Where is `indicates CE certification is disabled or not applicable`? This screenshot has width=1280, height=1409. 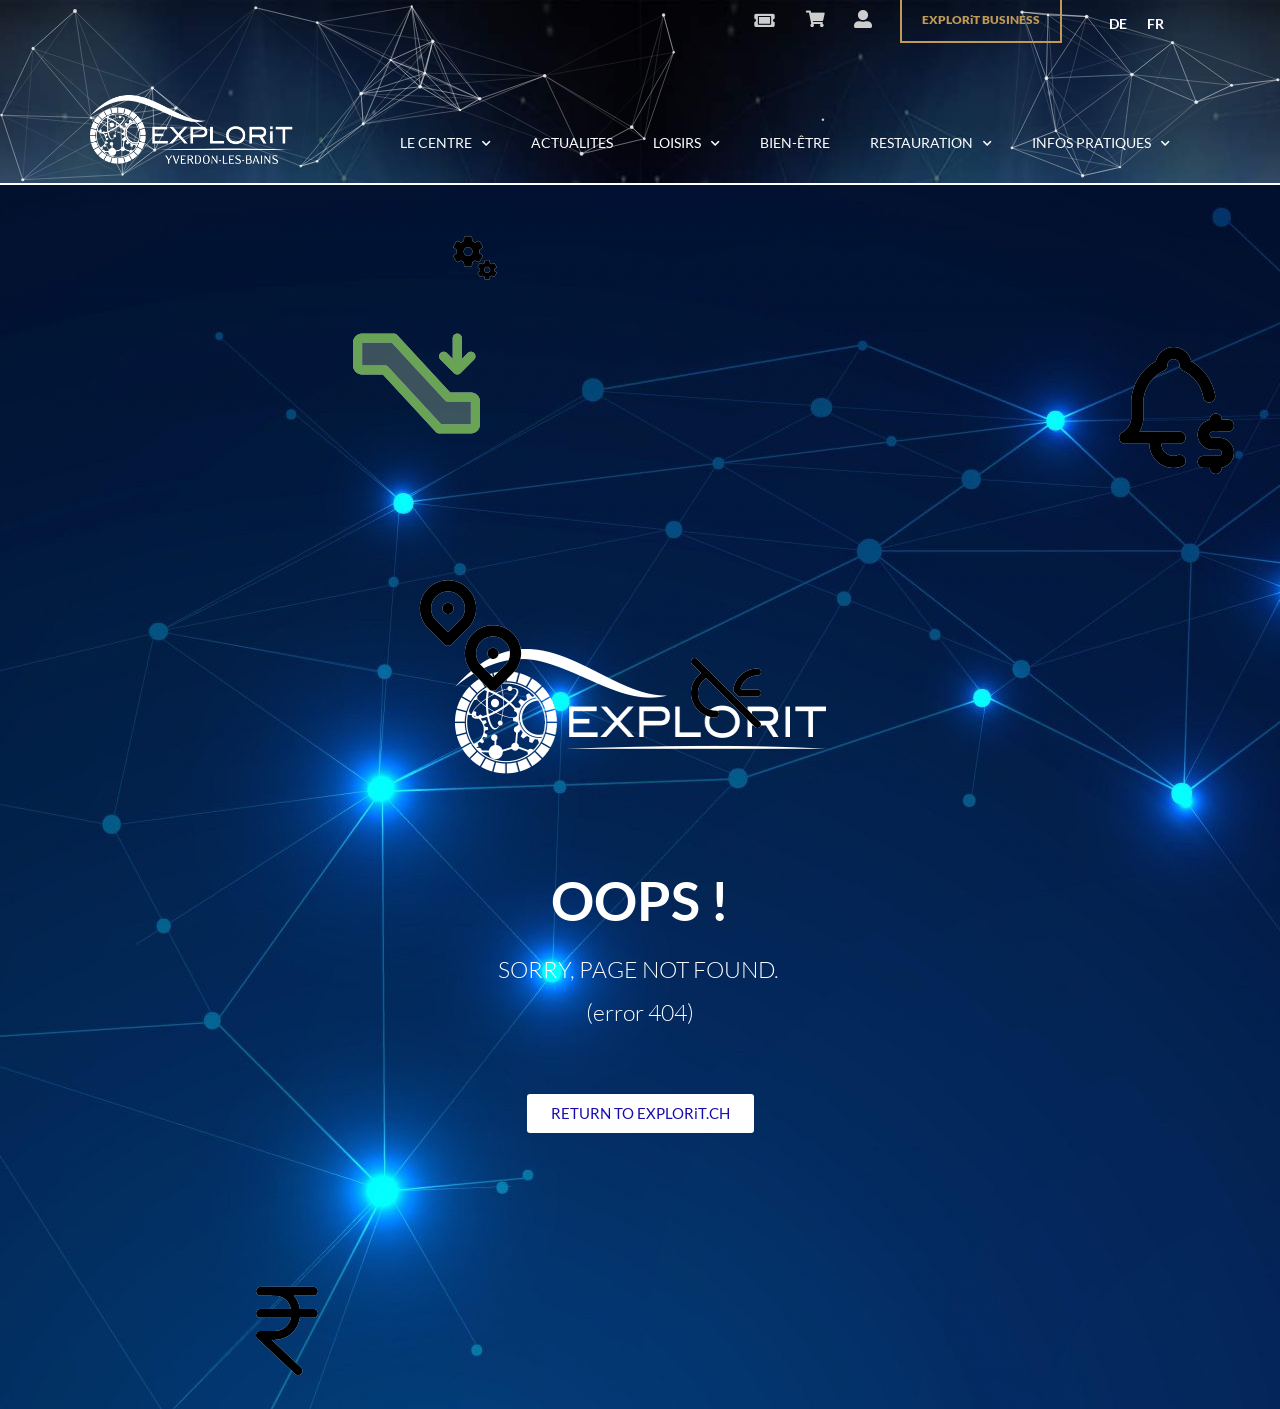
indicates CE certification is disabled or not applicable is located at coordinates (726, 693).